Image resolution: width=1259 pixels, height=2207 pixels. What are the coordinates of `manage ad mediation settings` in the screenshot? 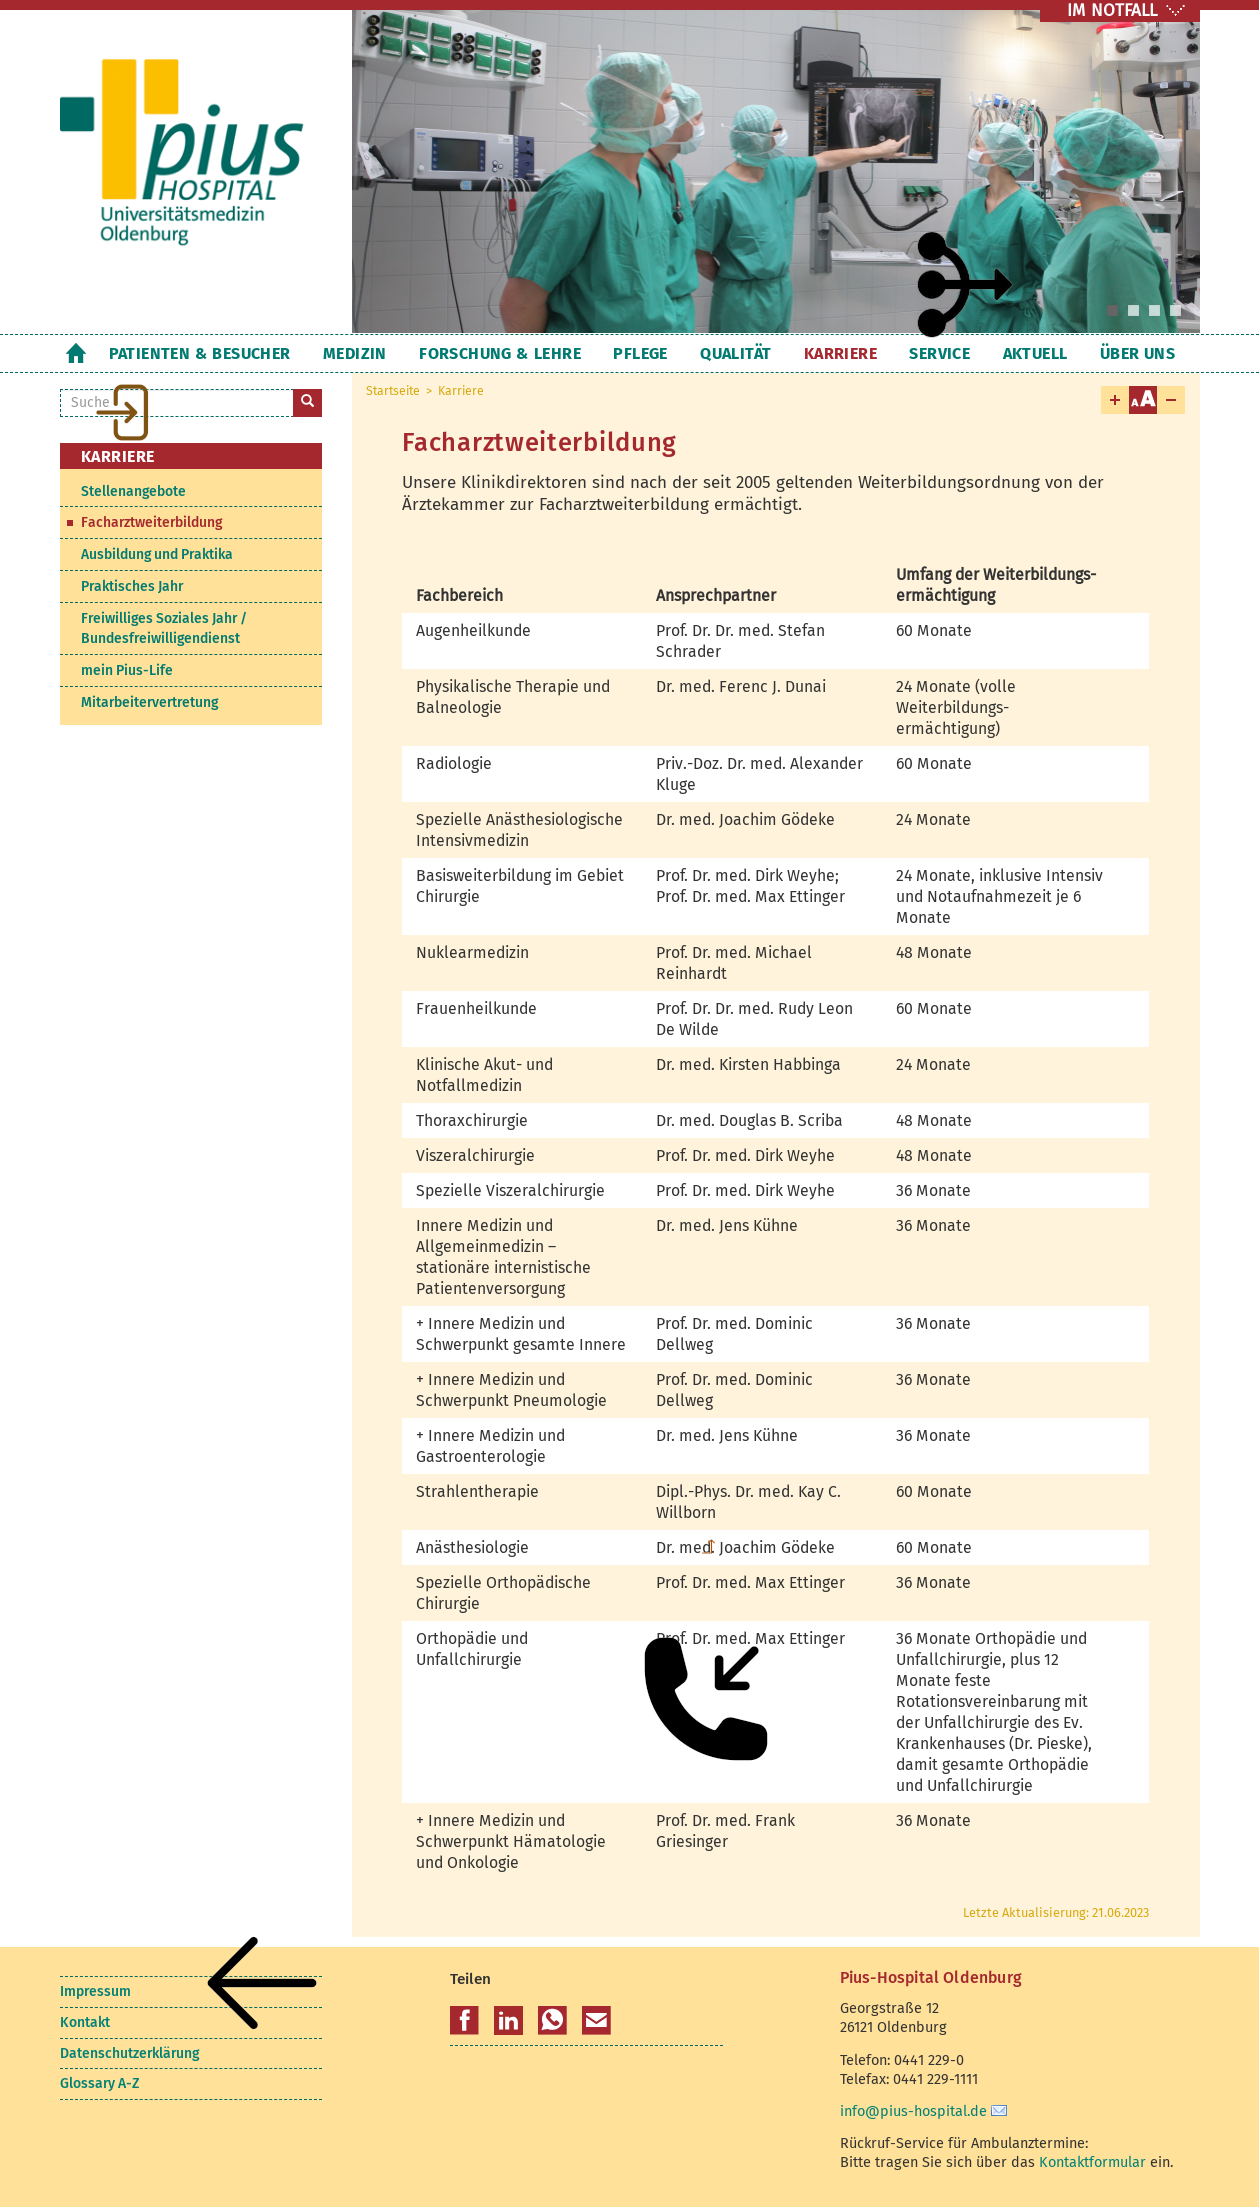 It's located at (965, 284).